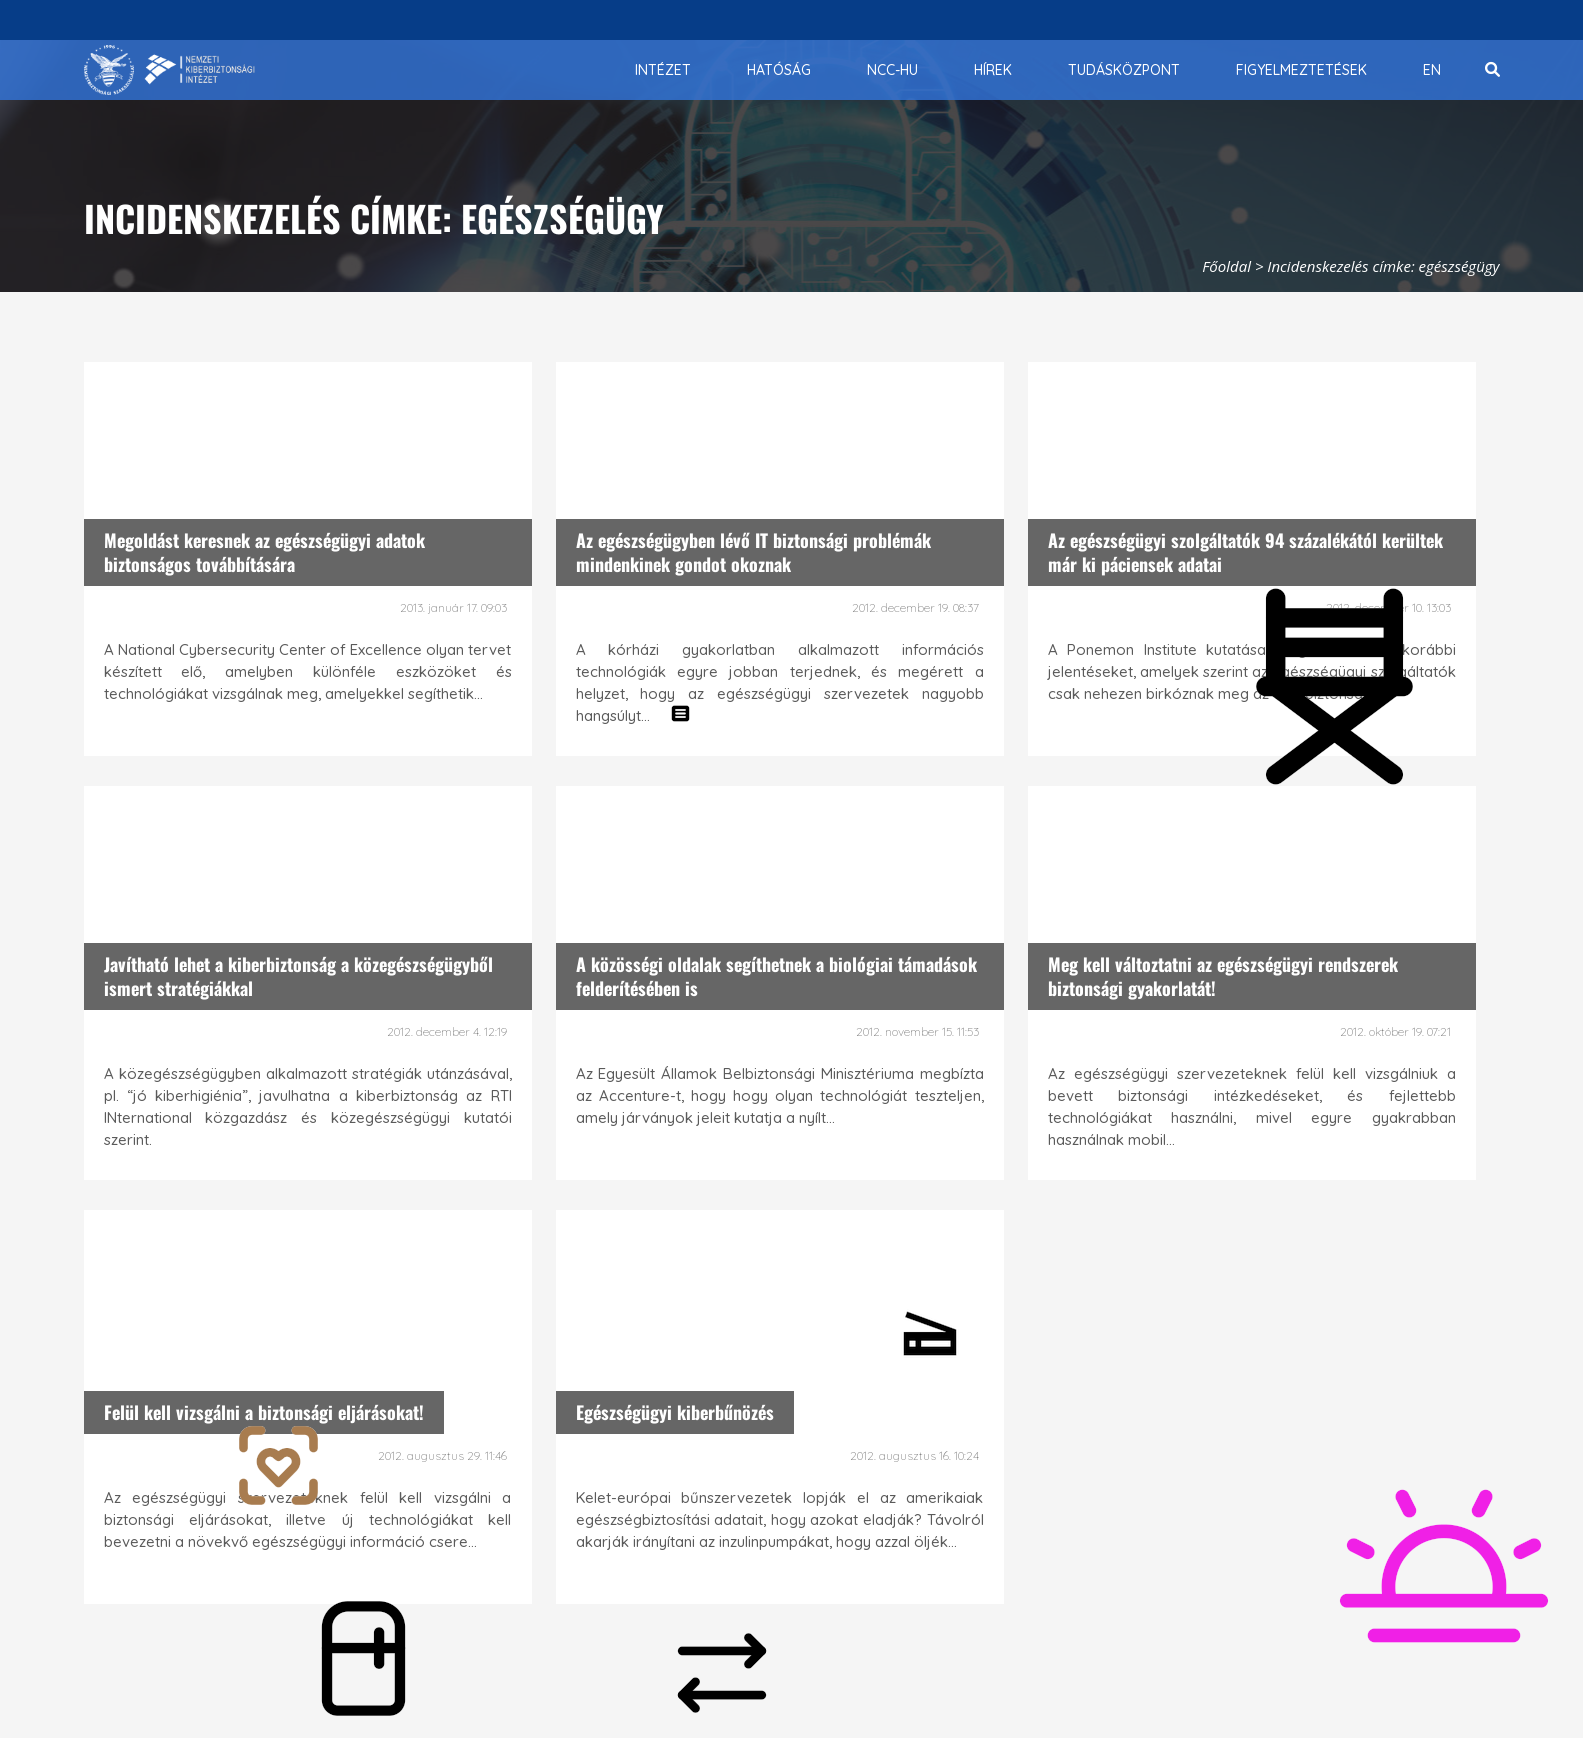 The image size is (1583, 1738). Describe the element at coordinates (363, 1658) in the screenshot. I see `access kitchen appliance controls` at that location.